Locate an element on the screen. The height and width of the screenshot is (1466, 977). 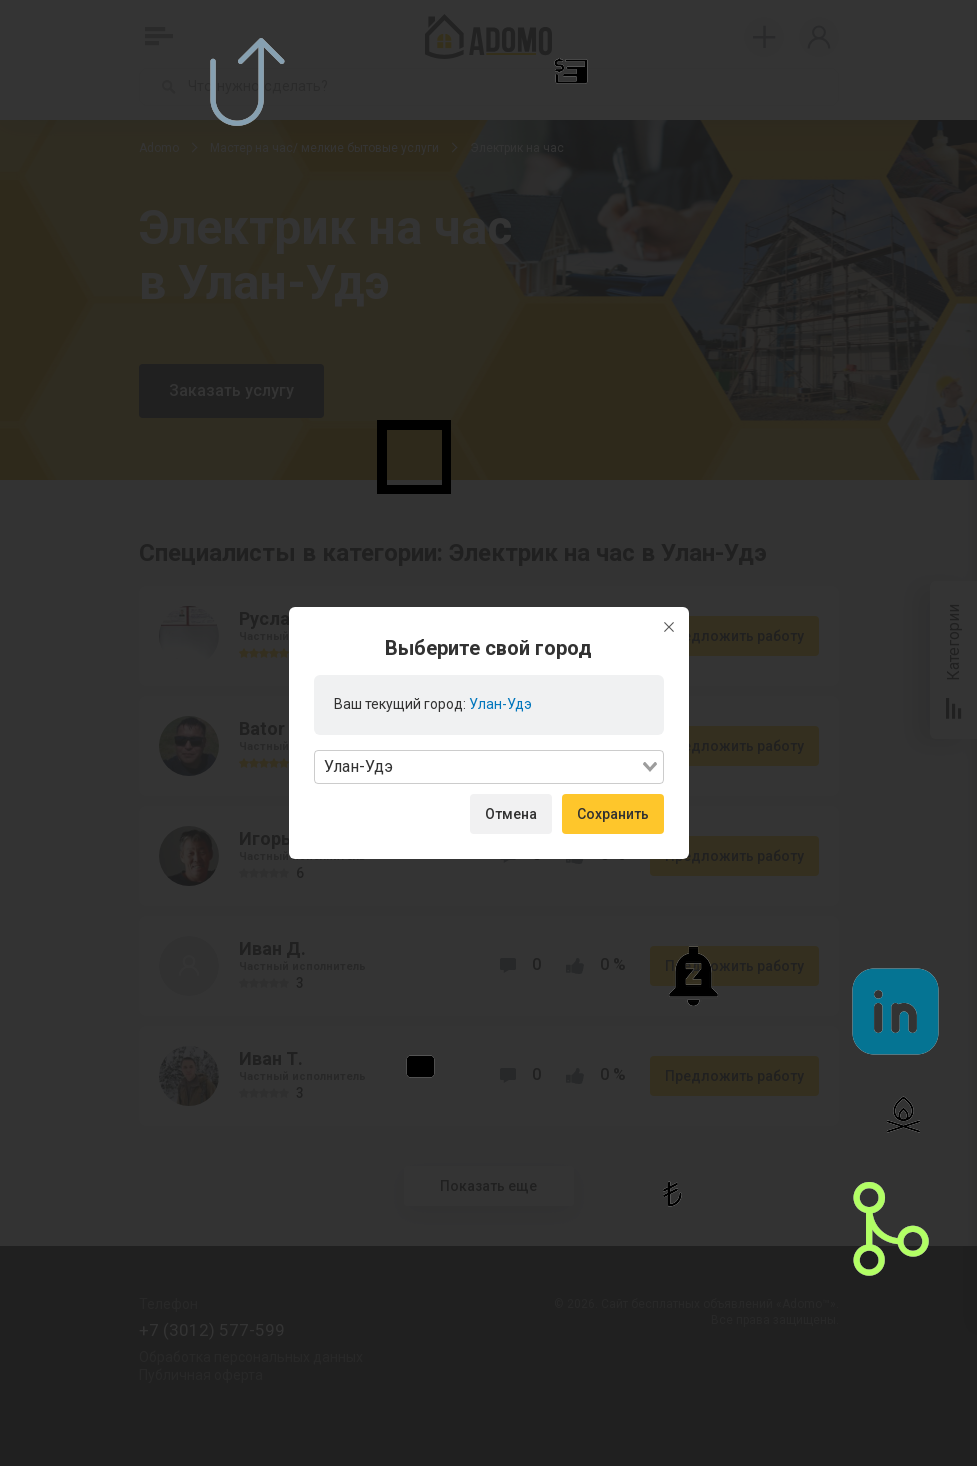
notifications are currently paused or snoozed is located at coordinates (693, 975).